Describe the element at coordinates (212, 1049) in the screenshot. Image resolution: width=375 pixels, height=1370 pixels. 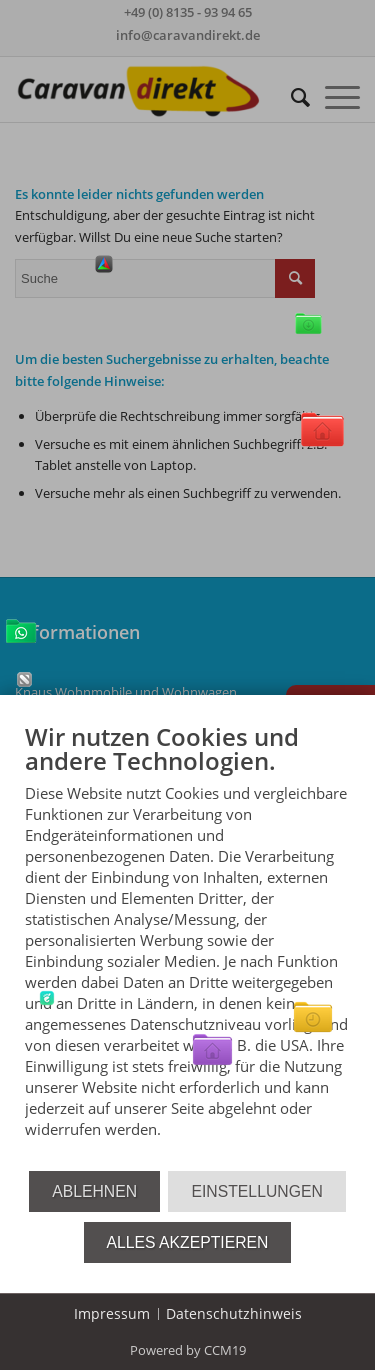
I see `access your home folder` at that location.